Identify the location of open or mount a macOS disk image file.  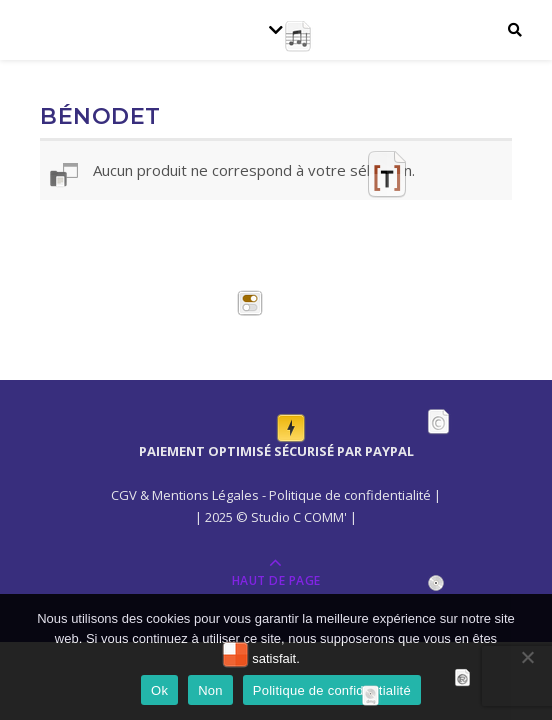
(370, 695).